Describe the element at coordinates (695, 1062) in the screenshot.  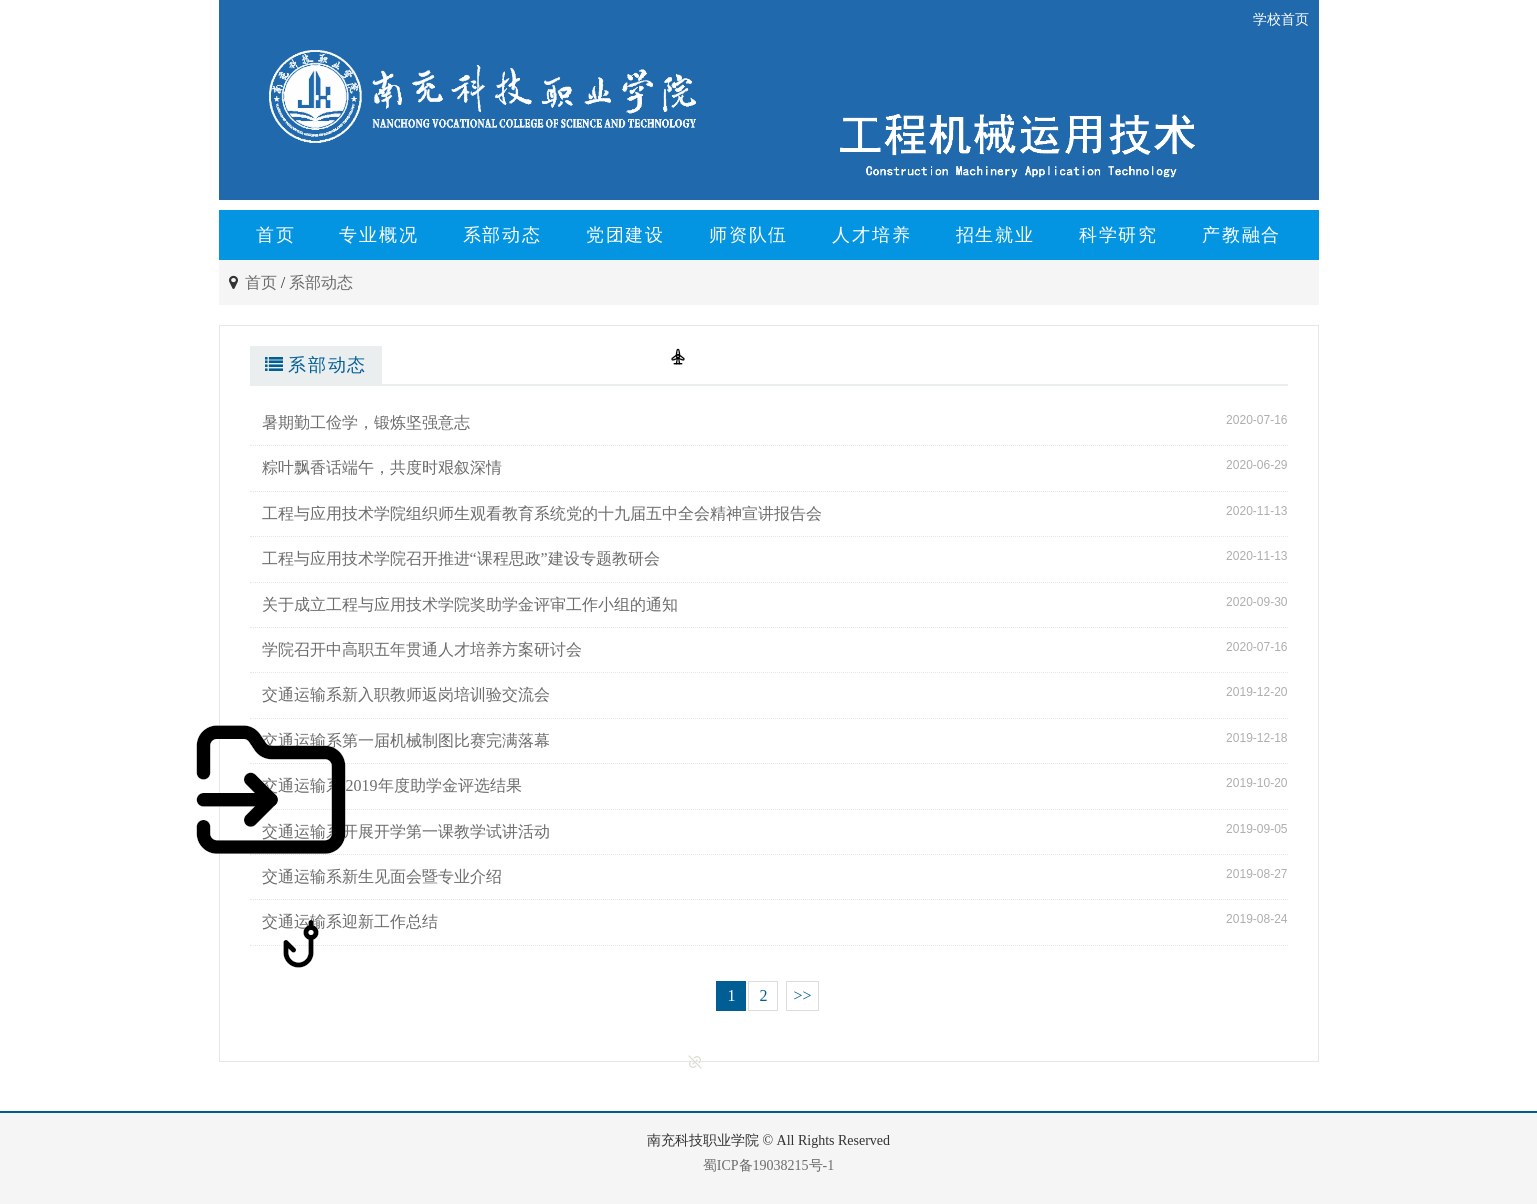
I see `unlink or disconnect a linked item` at that location.